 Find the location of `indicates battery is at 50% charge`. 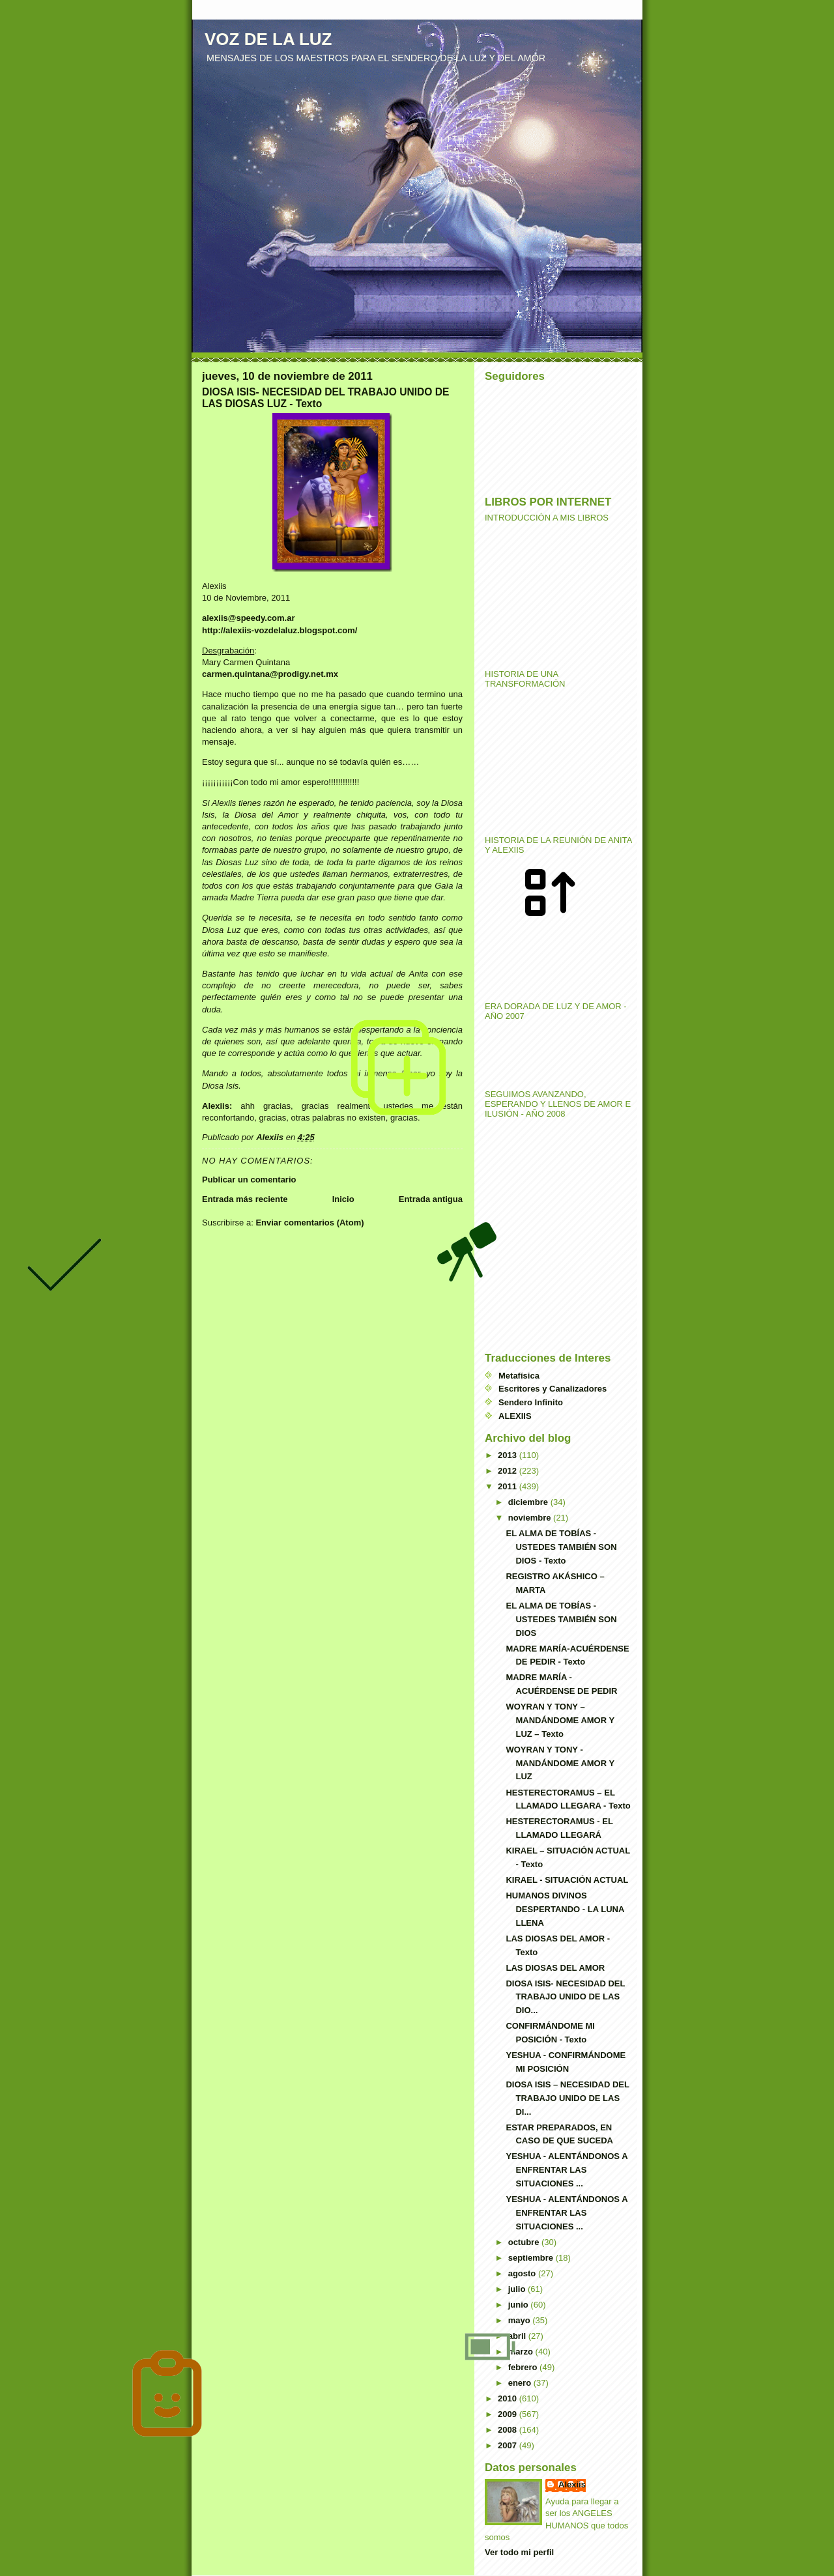

indicates battery is at 50% charge is located at coordinates (490, 2347).